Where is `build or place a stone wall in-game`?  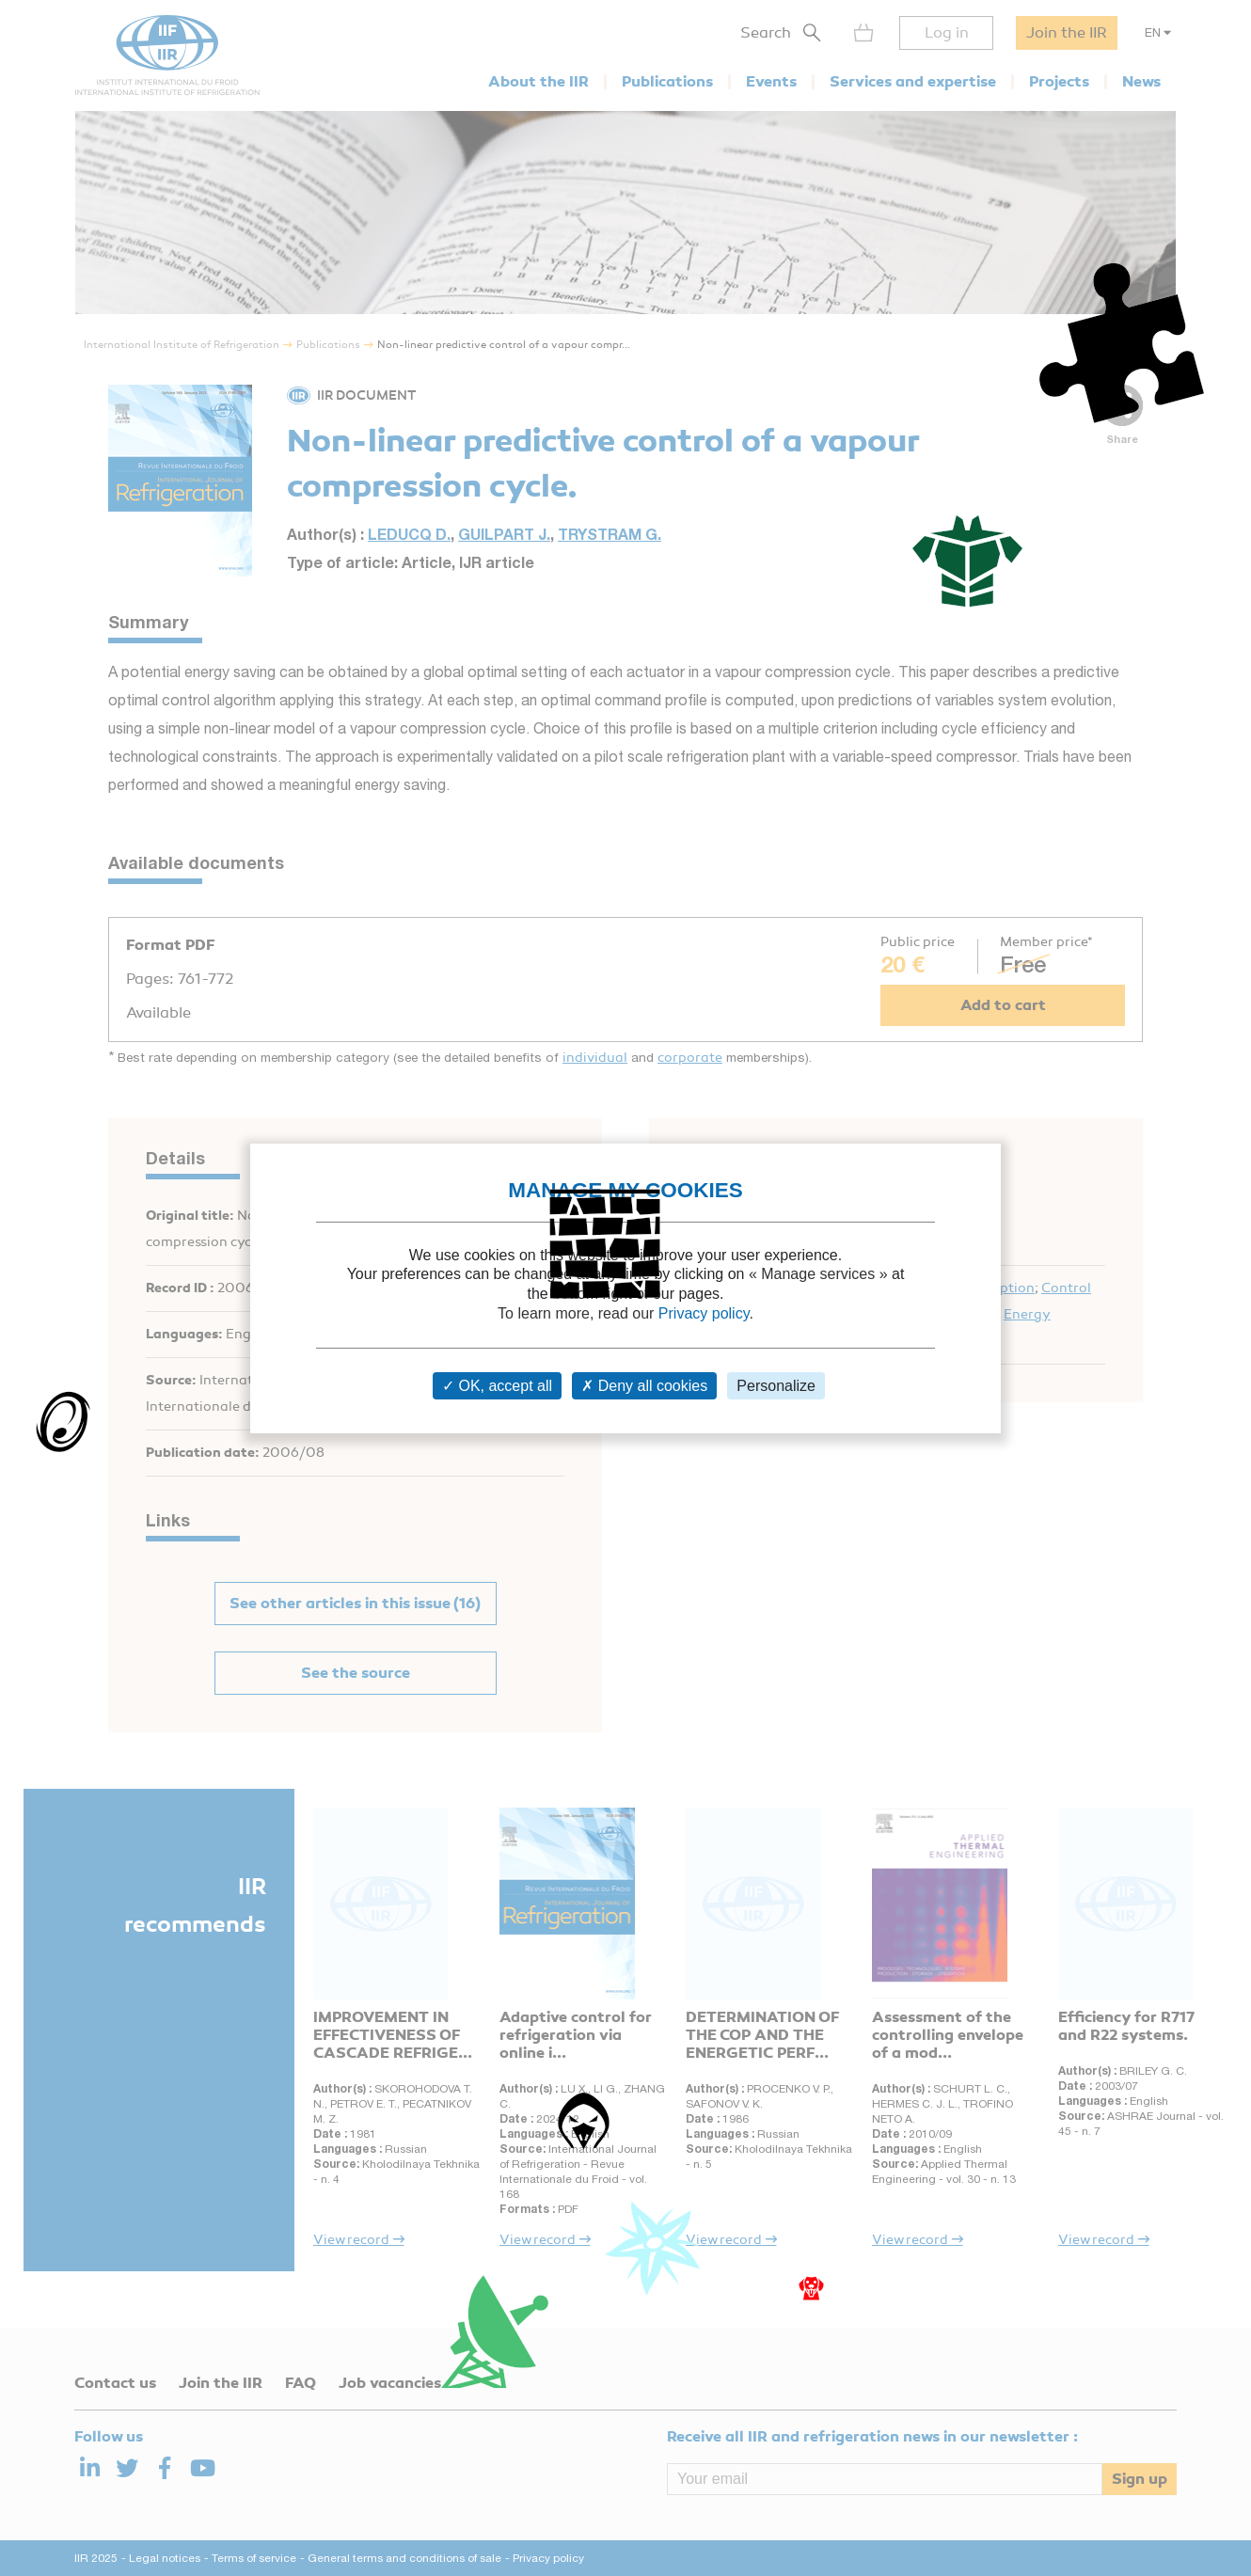 build or place a stone wall in-game is located at coordinates (605, 1243).